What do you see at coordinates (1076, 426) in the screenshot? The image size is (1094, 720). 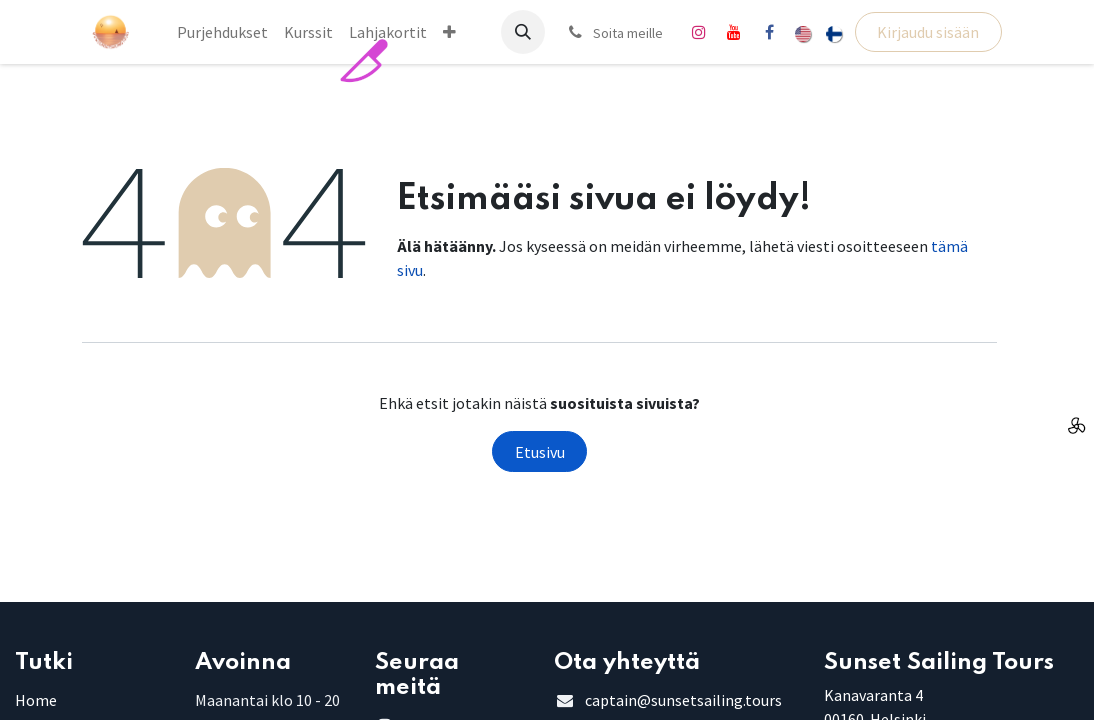 I see `adjust fan or ventilation settings` at bounding box center [1076, 426].